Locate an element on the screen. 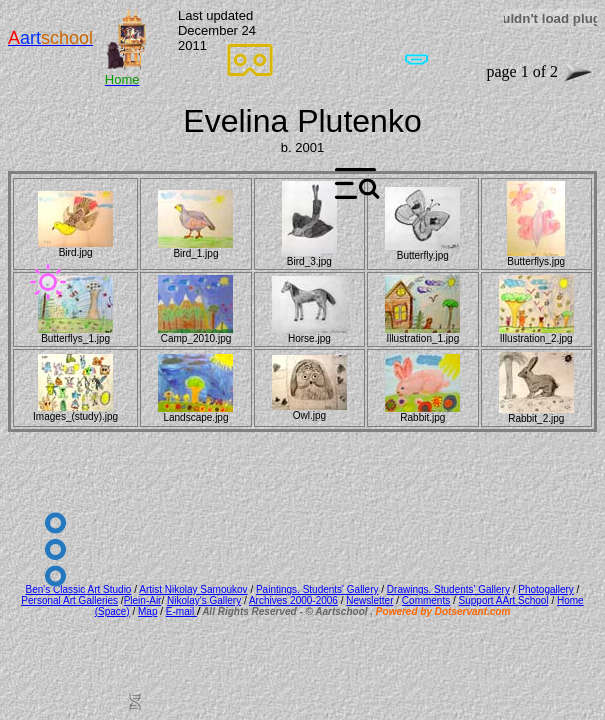 Image resolution: width=605 pixels, height=720 pixels. open more options menu is located at coordinates (55, 549).